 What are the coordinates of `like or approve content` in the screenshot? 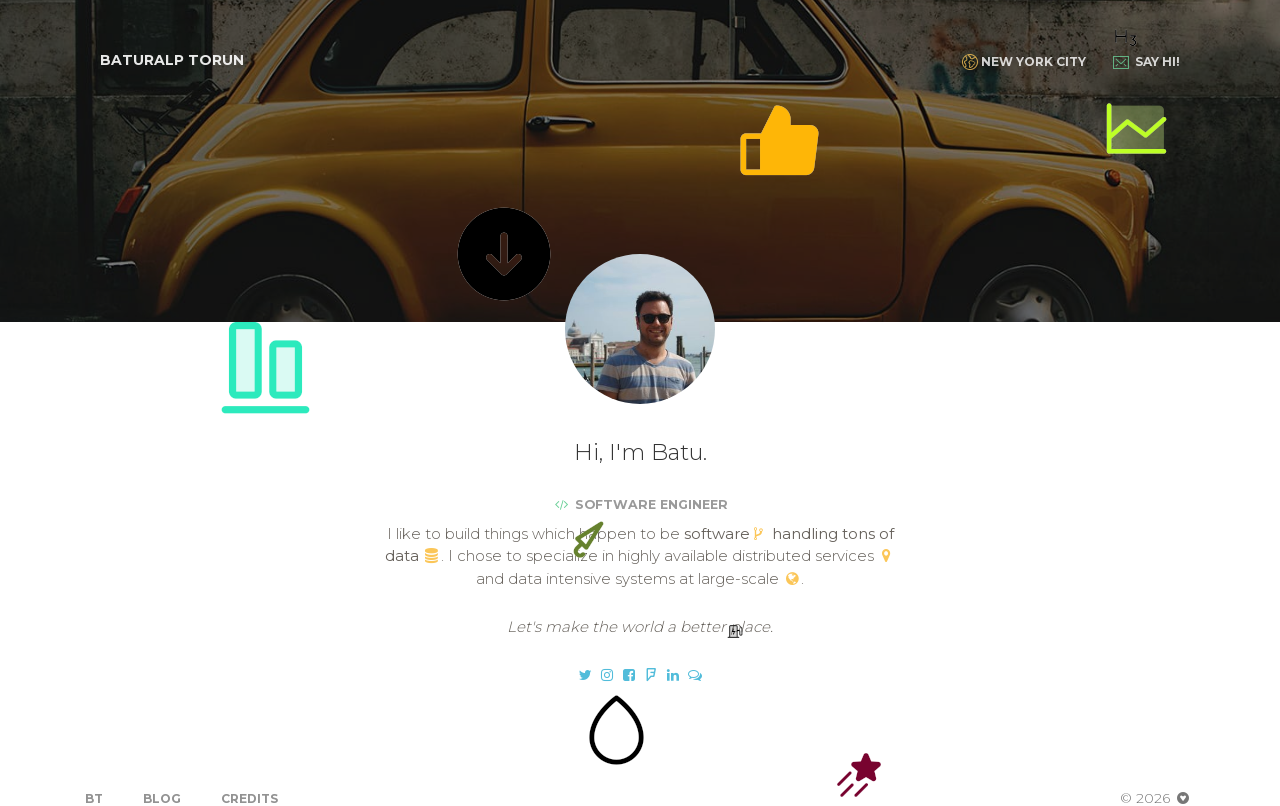 It's located at (779, 144).